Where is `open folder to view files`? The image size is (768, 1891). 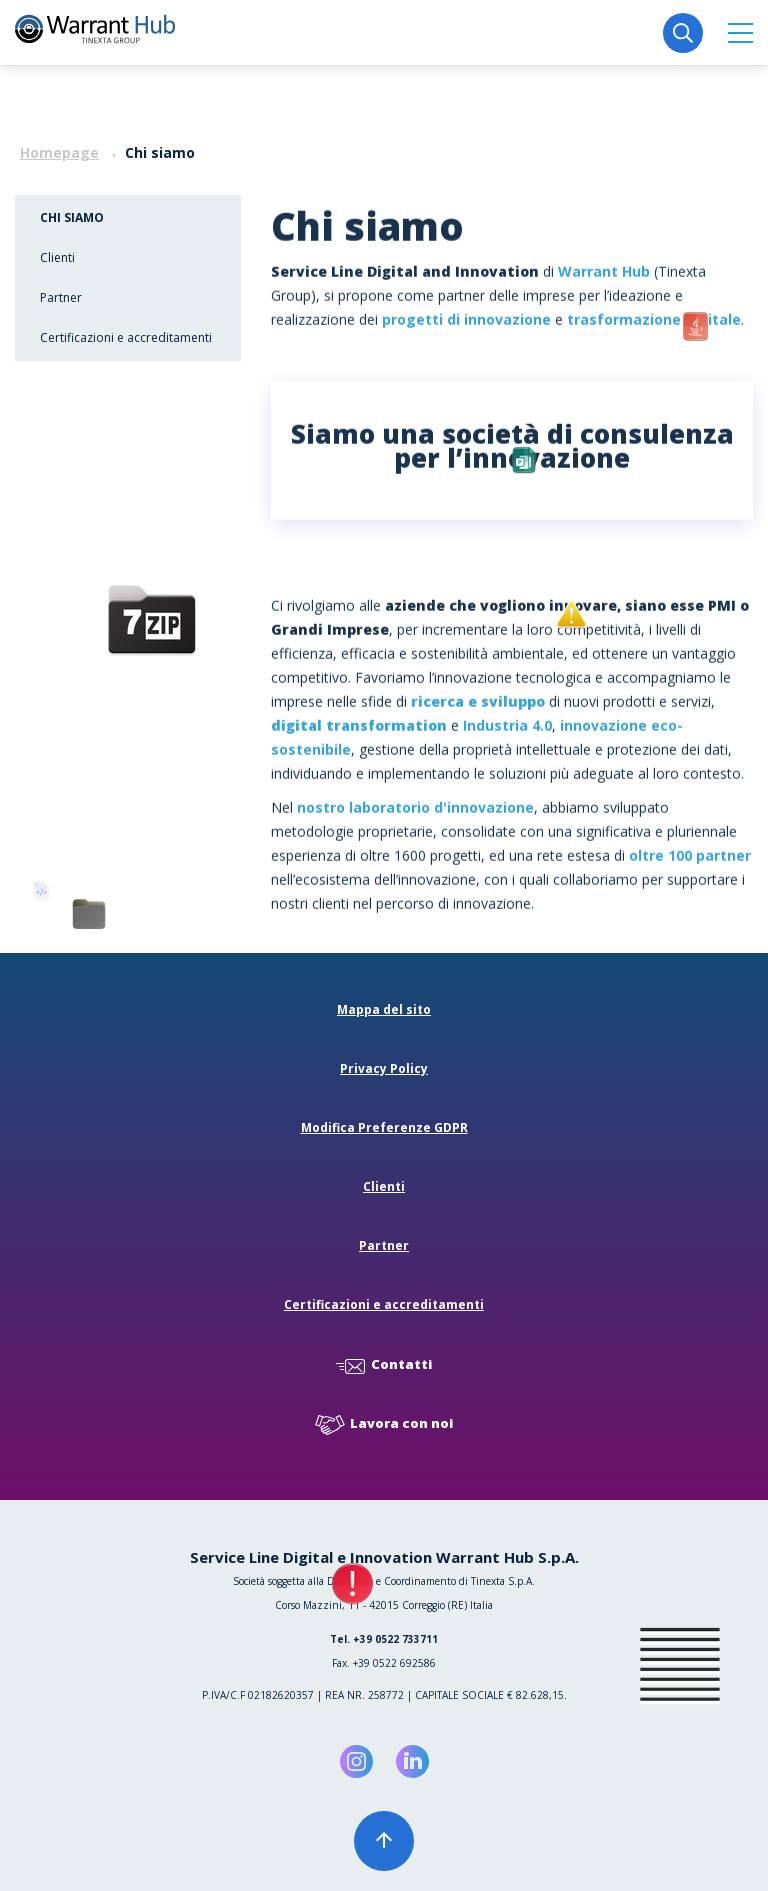 open folder to view files is located at coordinates (89, 914).